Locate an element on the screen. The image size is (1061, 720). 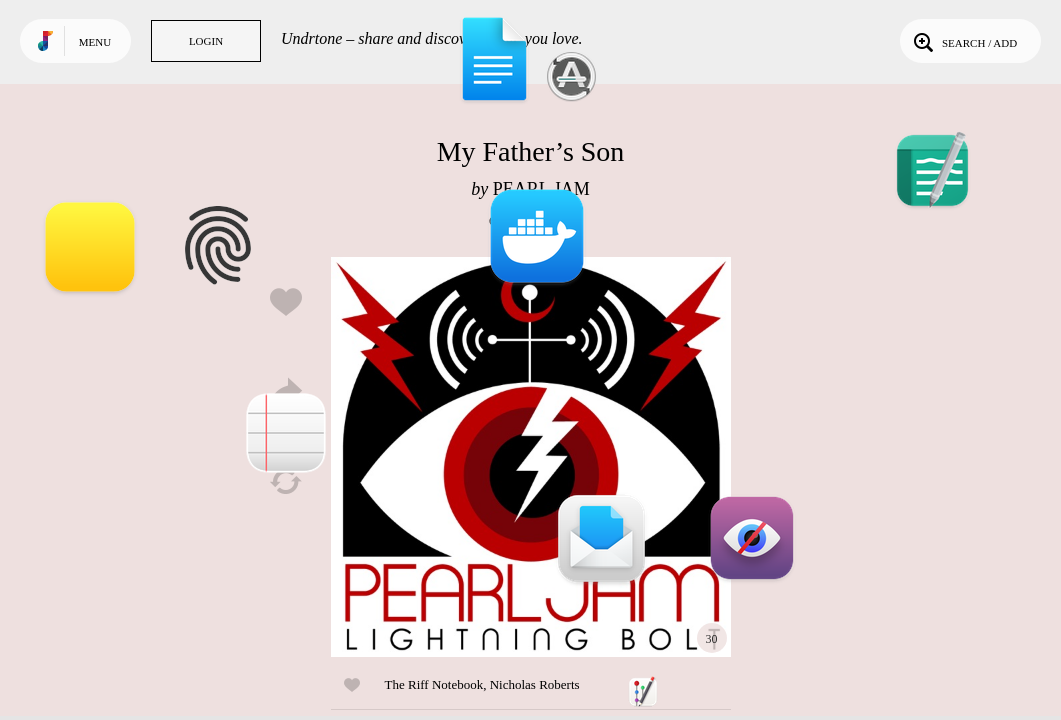
open a text document or word processing file is located at coordinates (494, 60).